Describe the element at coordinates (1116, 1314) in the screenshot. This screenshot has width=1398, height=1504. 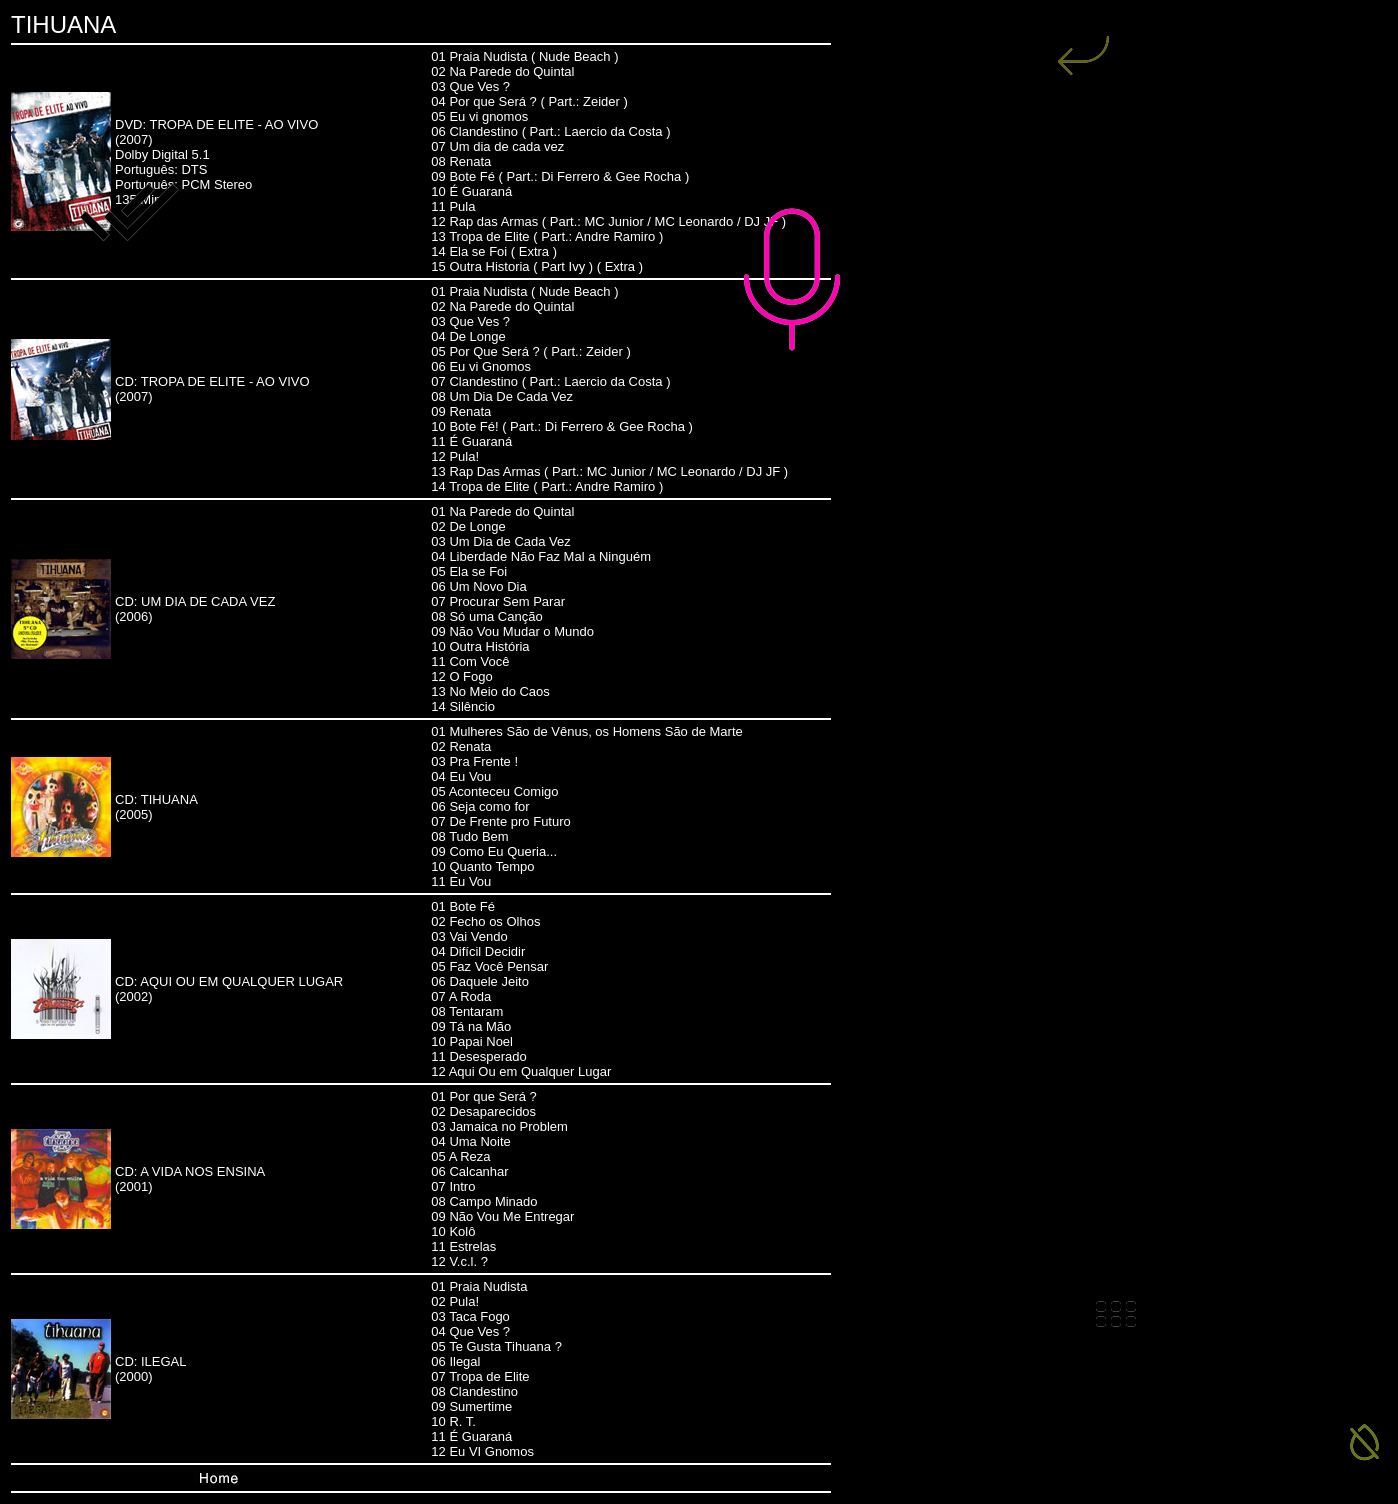
I see `drag to reorder or rearrange items` at that location.